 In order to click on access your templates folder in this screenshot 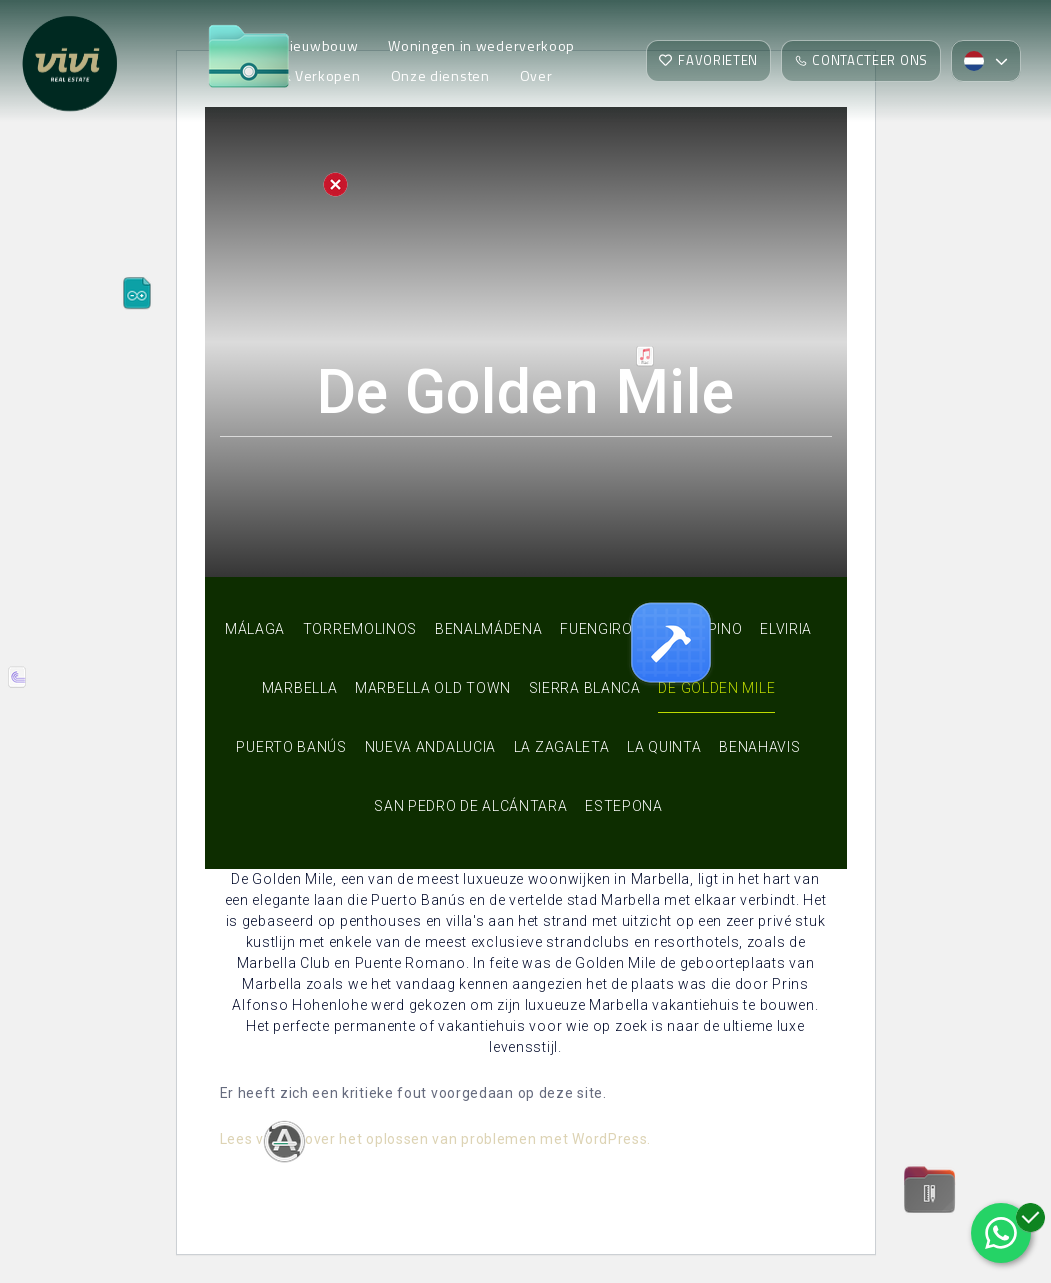, I will do `click(929, 1189)`.